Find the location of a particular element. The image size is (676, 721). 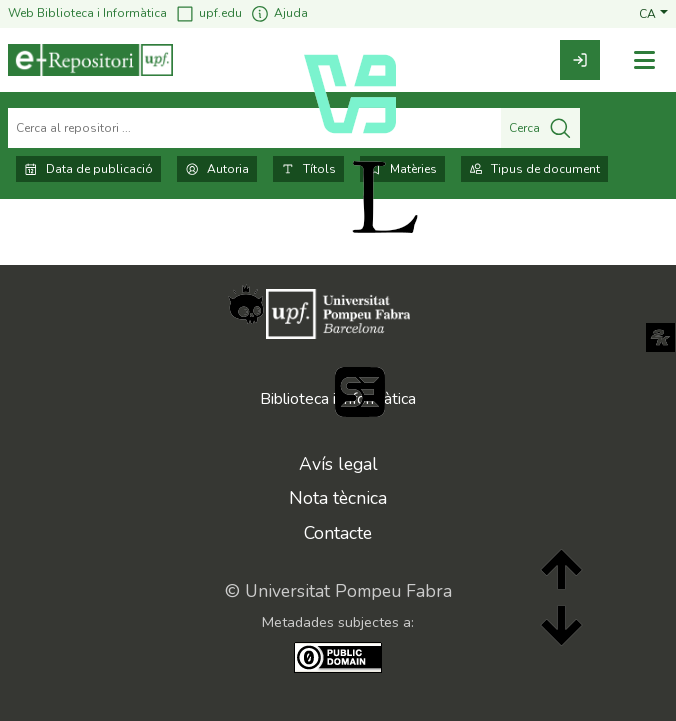

2K Games company logo is located at coordinates (660, 337).